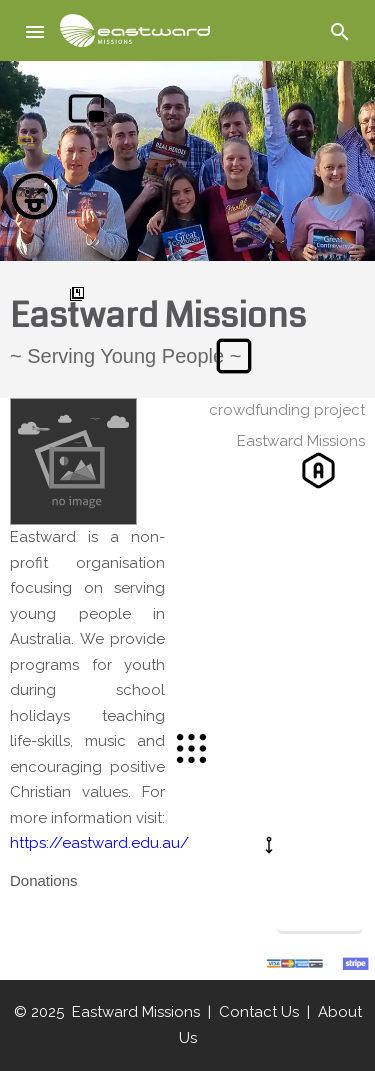 The image size is (375, 1071). Describe the element at coordinates (191, 748) in the screenshot. I see `open app drawer or launcher` at that location.